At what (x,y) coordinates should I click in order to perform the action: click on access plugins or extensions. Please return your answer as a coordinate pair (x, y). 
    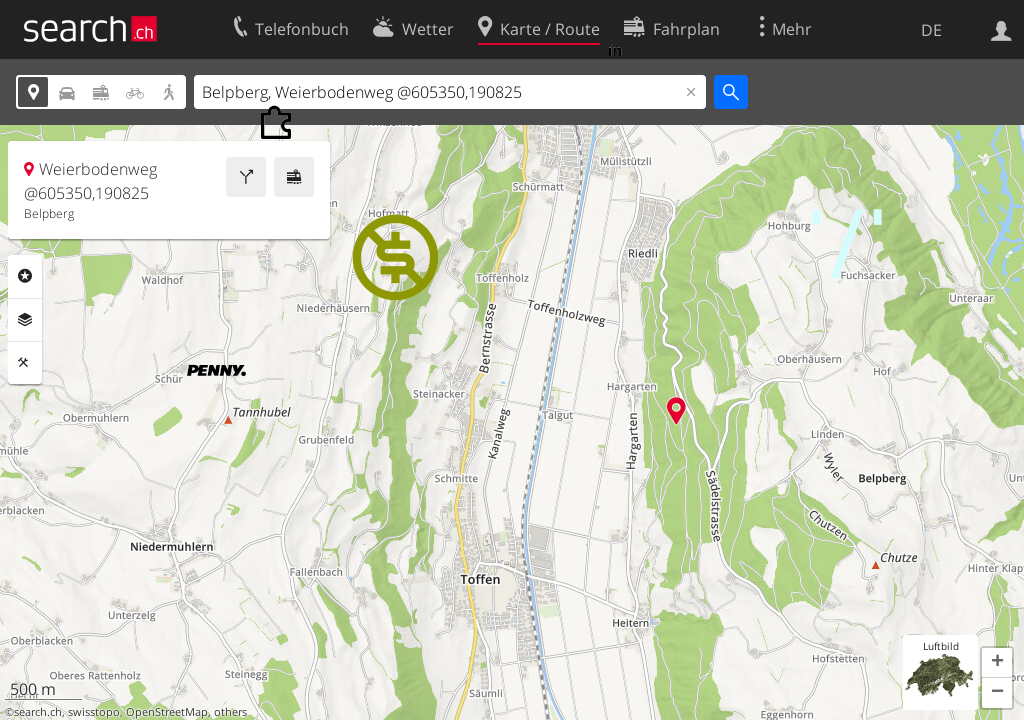
    Looking at the image, I should click on (276, 124).